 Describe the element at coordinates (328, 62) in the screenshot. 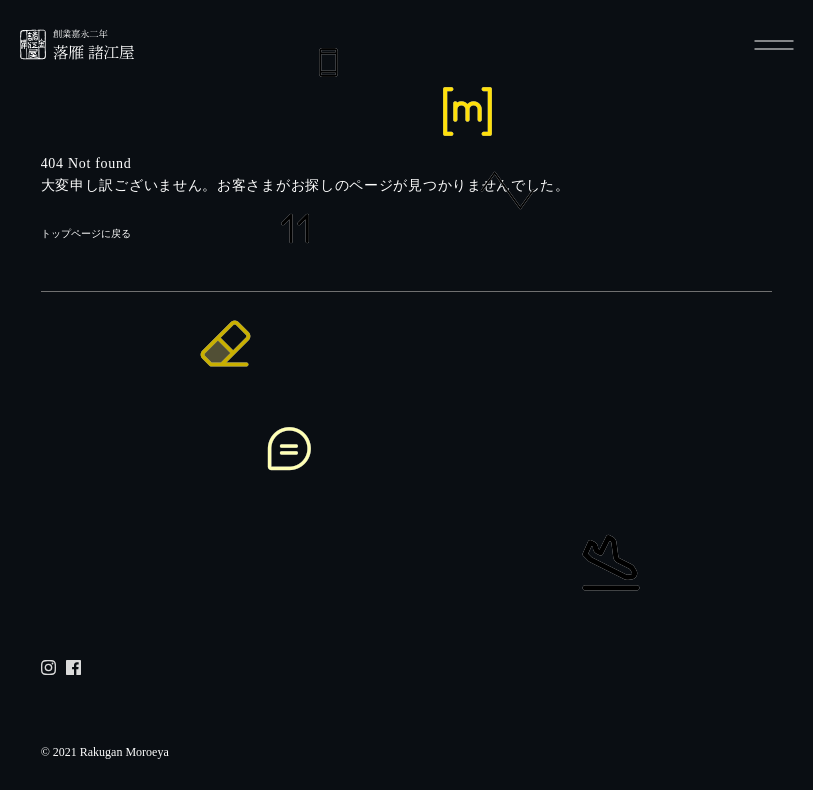

I see `switch to mobile view` at that location.